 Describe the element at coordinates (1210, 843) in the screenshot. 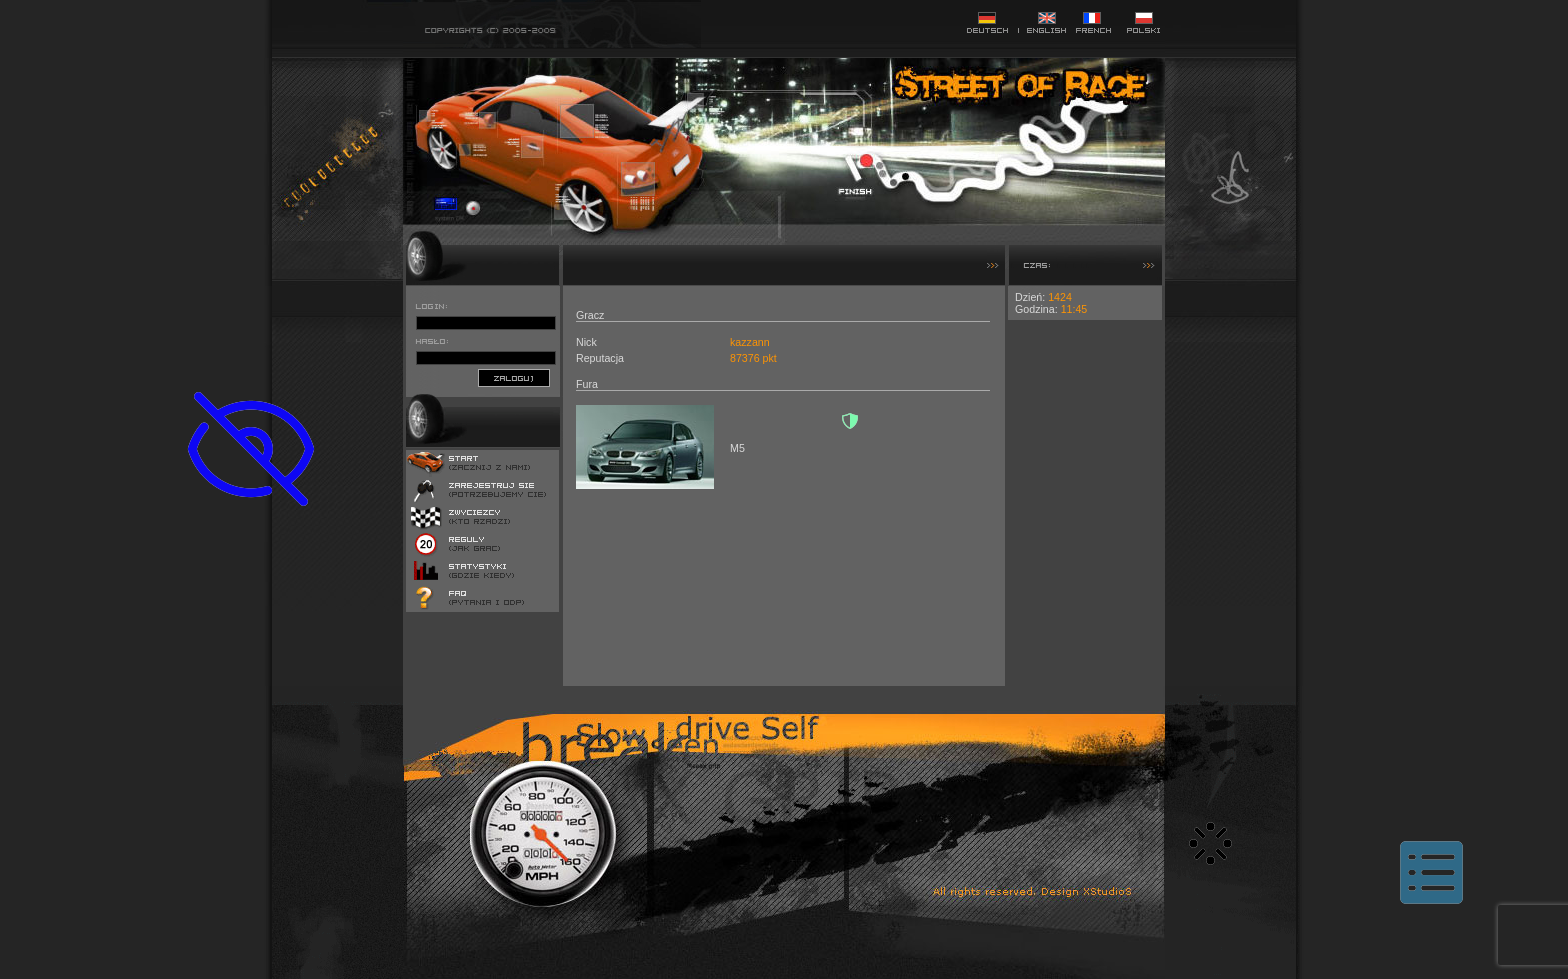

I see `open steam gaming platform` at that location.